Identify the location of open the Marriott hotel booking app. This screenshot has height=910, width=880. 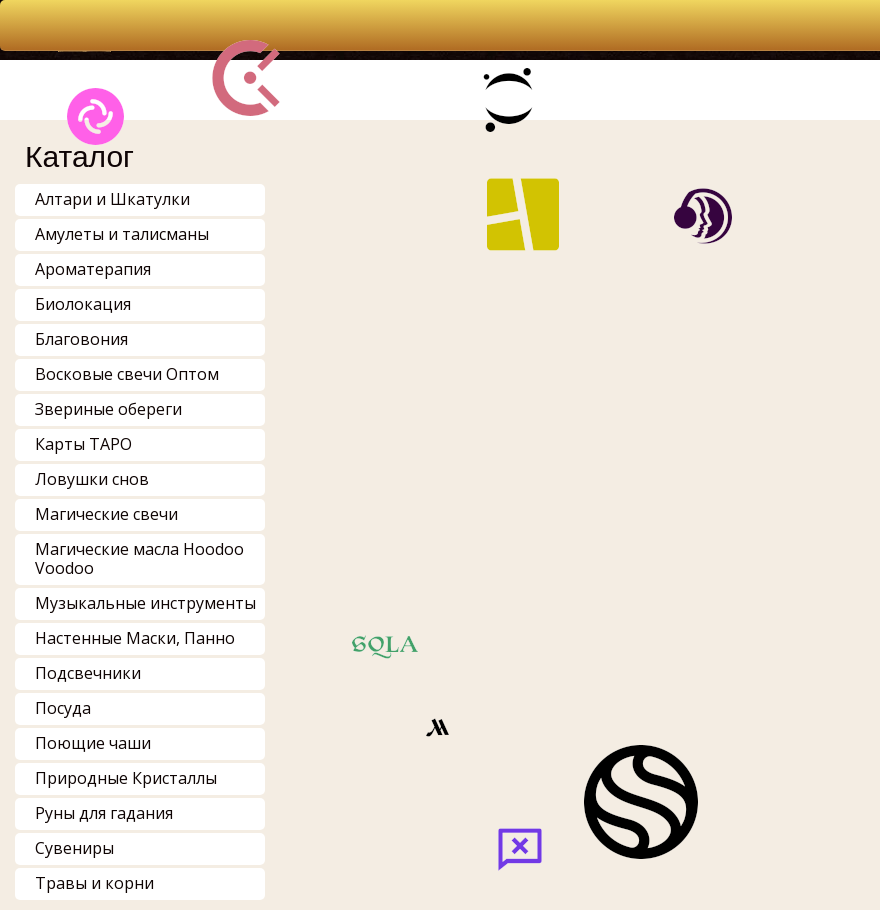
(437, 727).